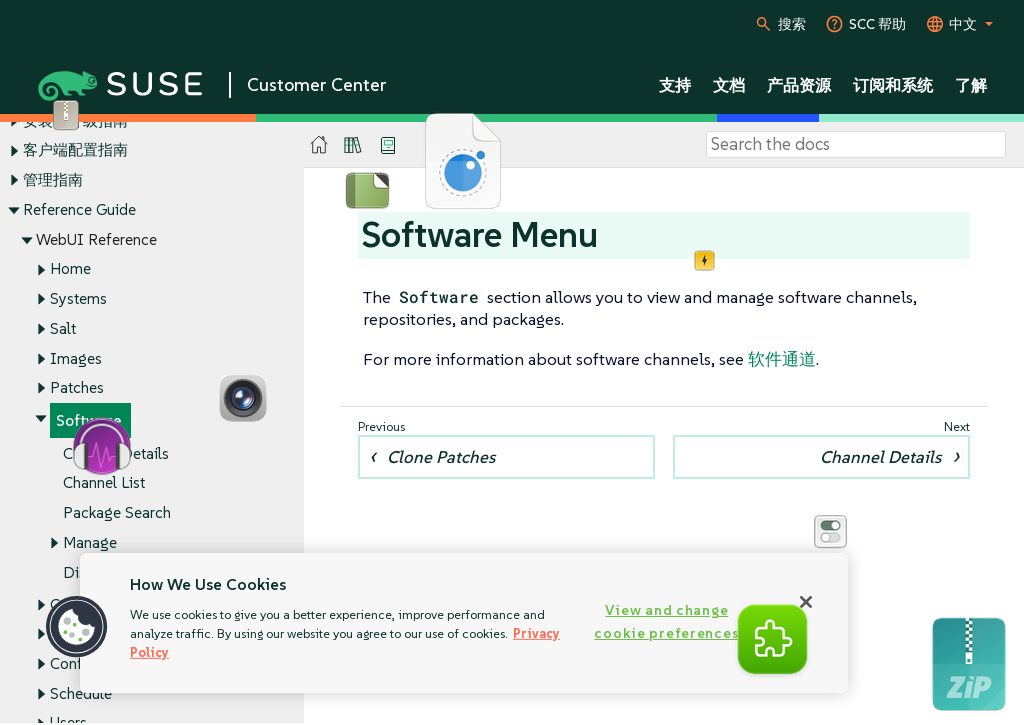 The height and width of the screenshot is (725, 1024). I want to click on access power management settings, so click(704, 260).